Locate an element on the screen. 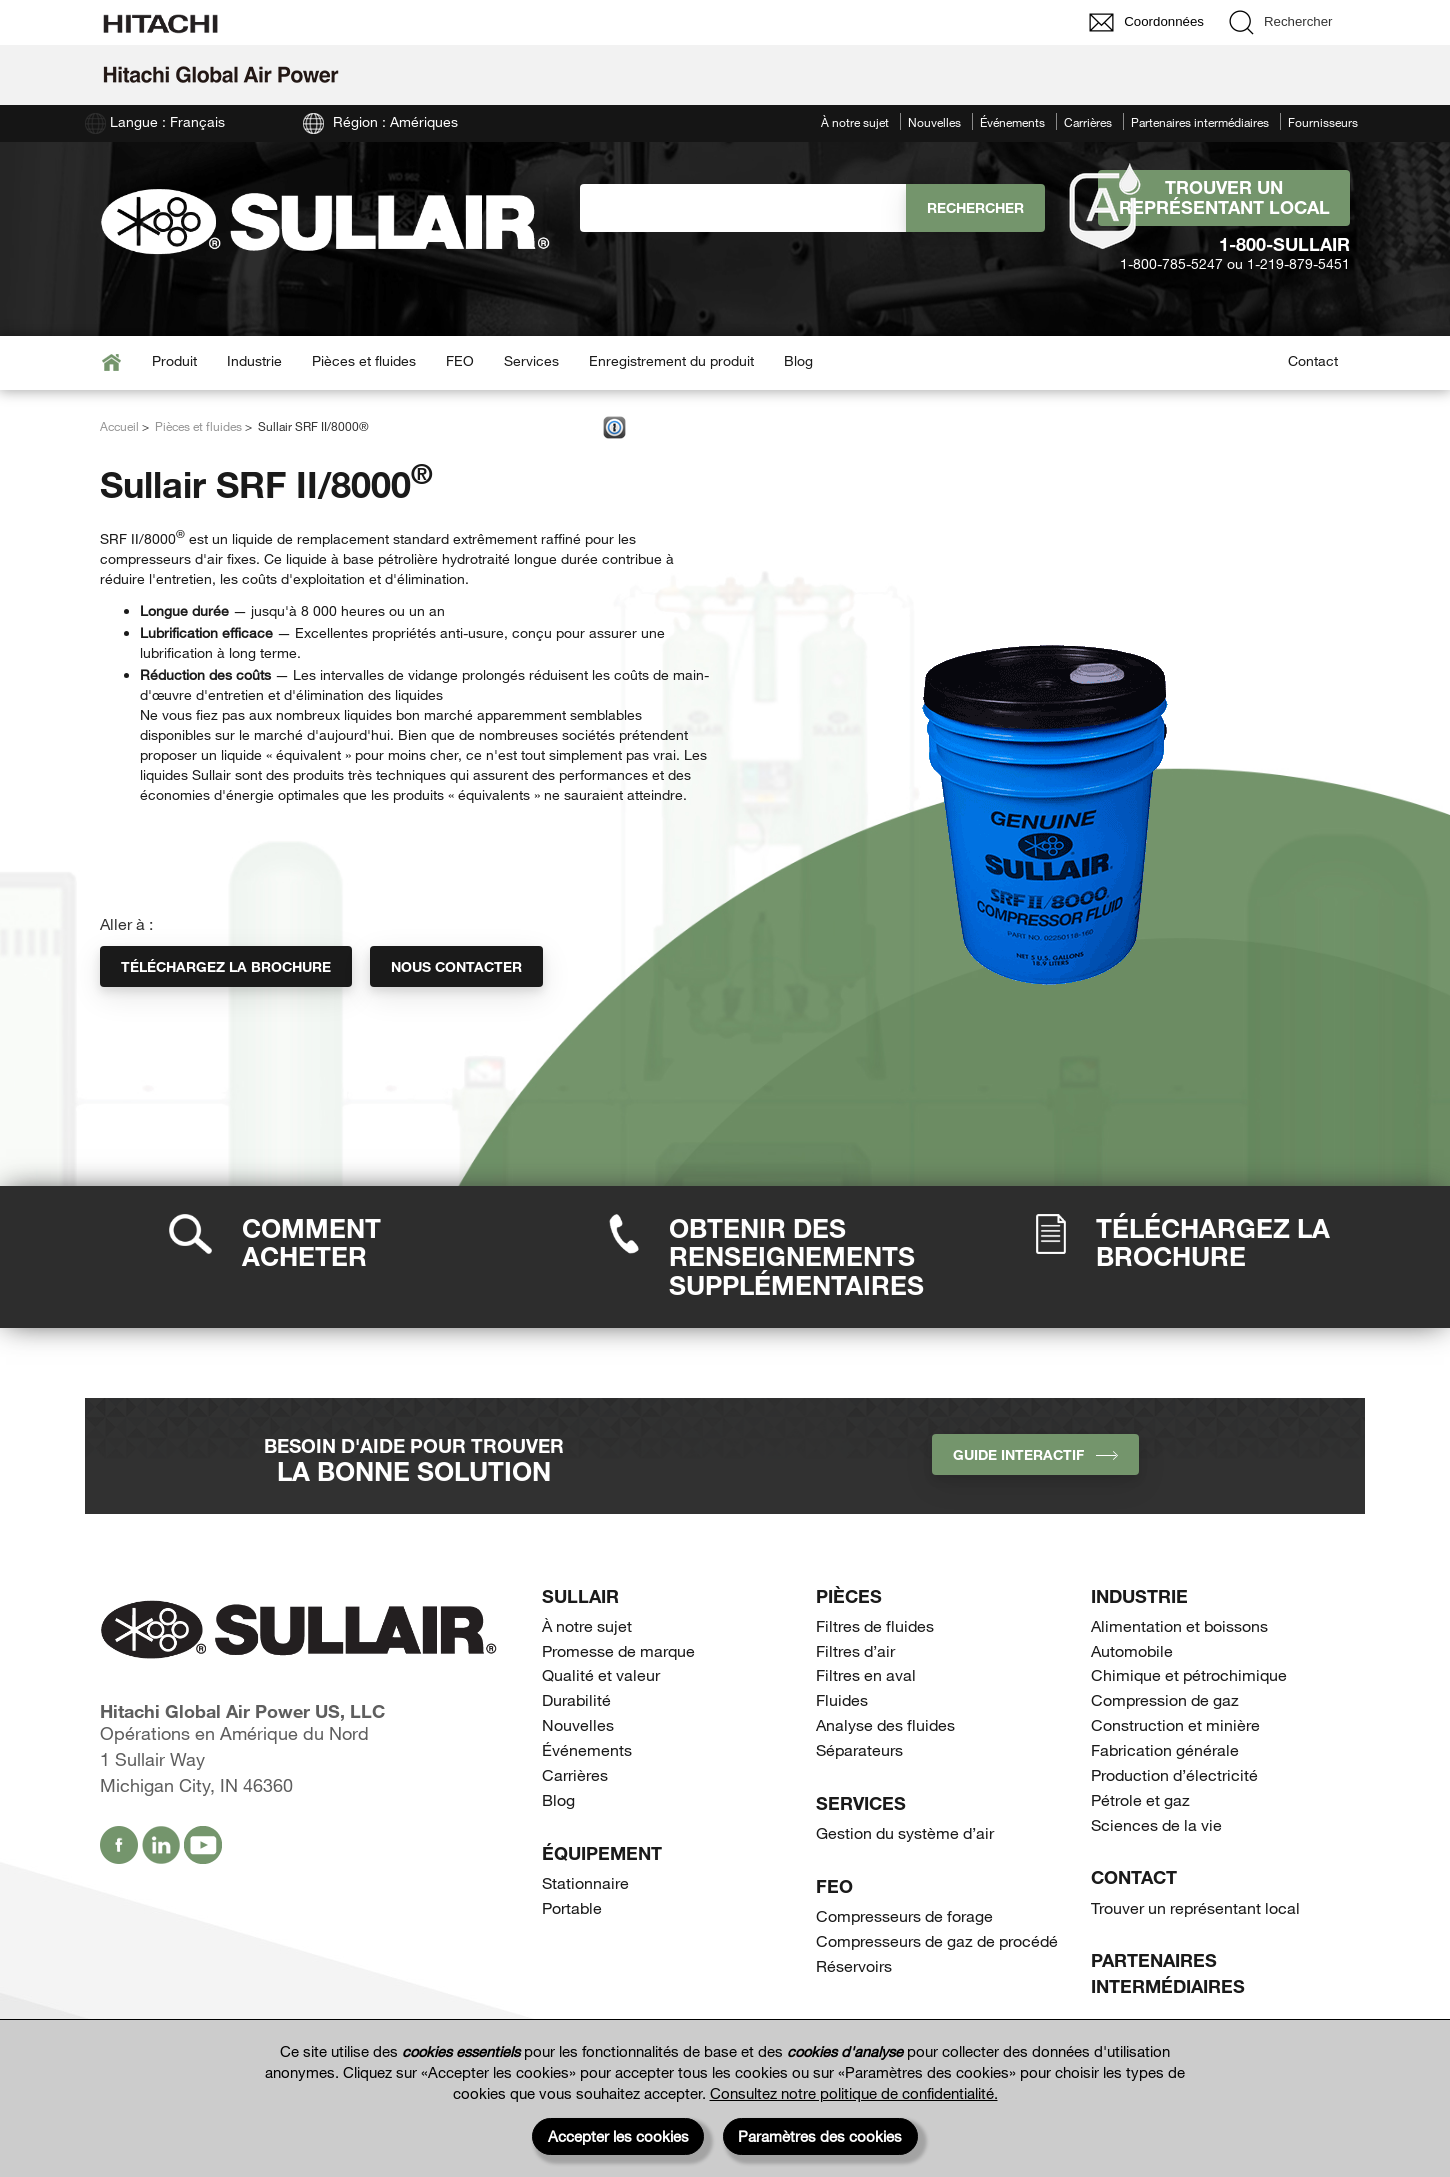 Image resolution: width=1450 pixels, height=2177 pixels. open password manager app is located at coordinates (614, 427).